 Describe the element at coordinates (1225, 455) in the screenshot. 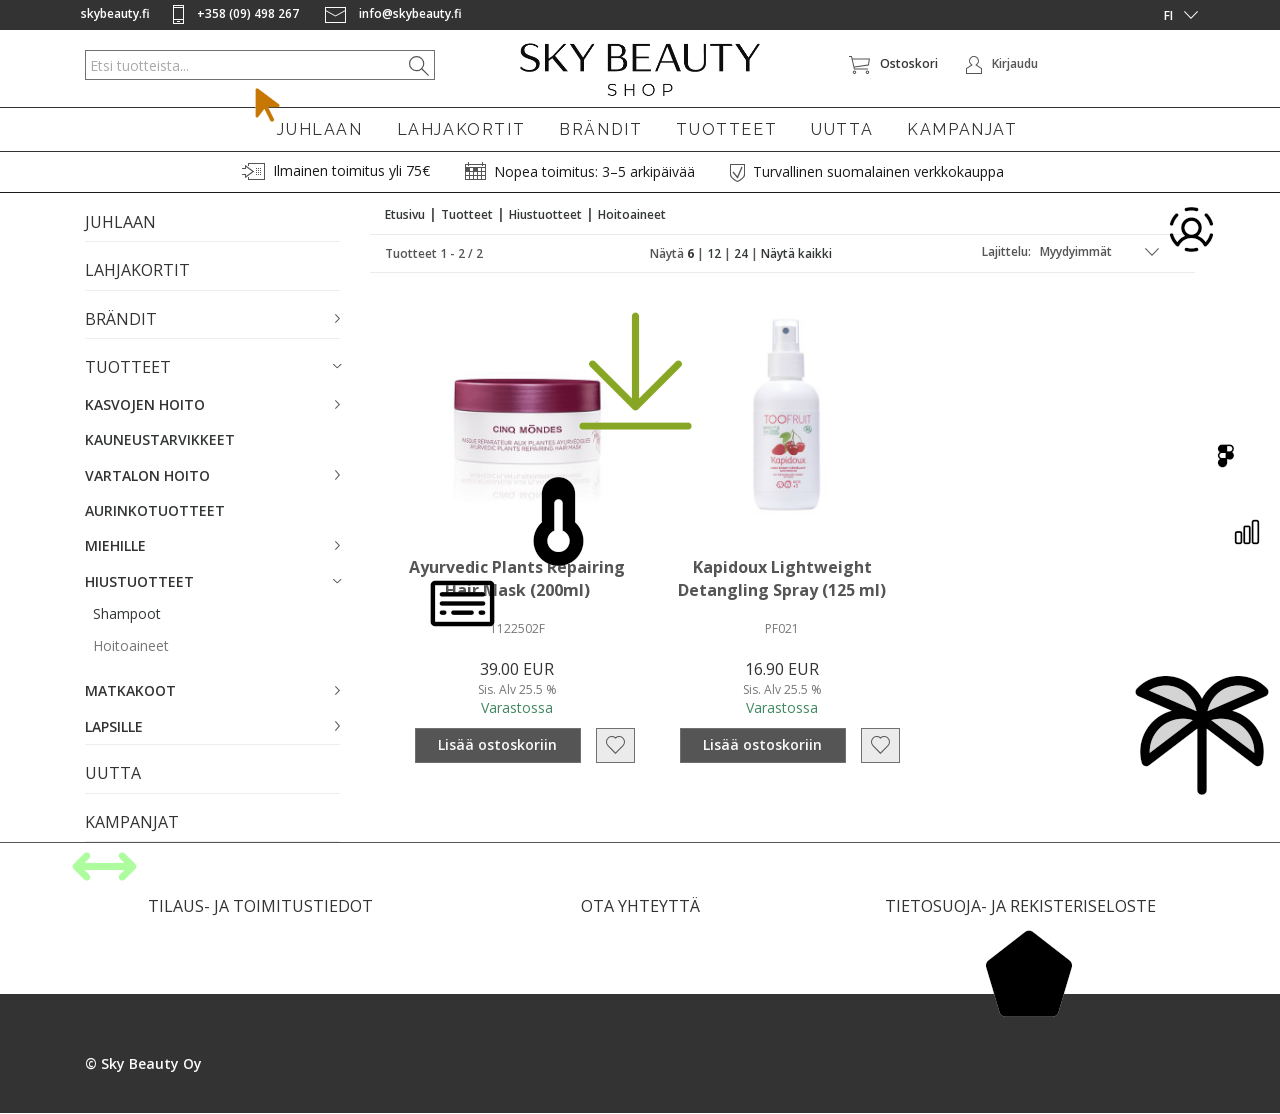

I see `open figma design file` at that location.